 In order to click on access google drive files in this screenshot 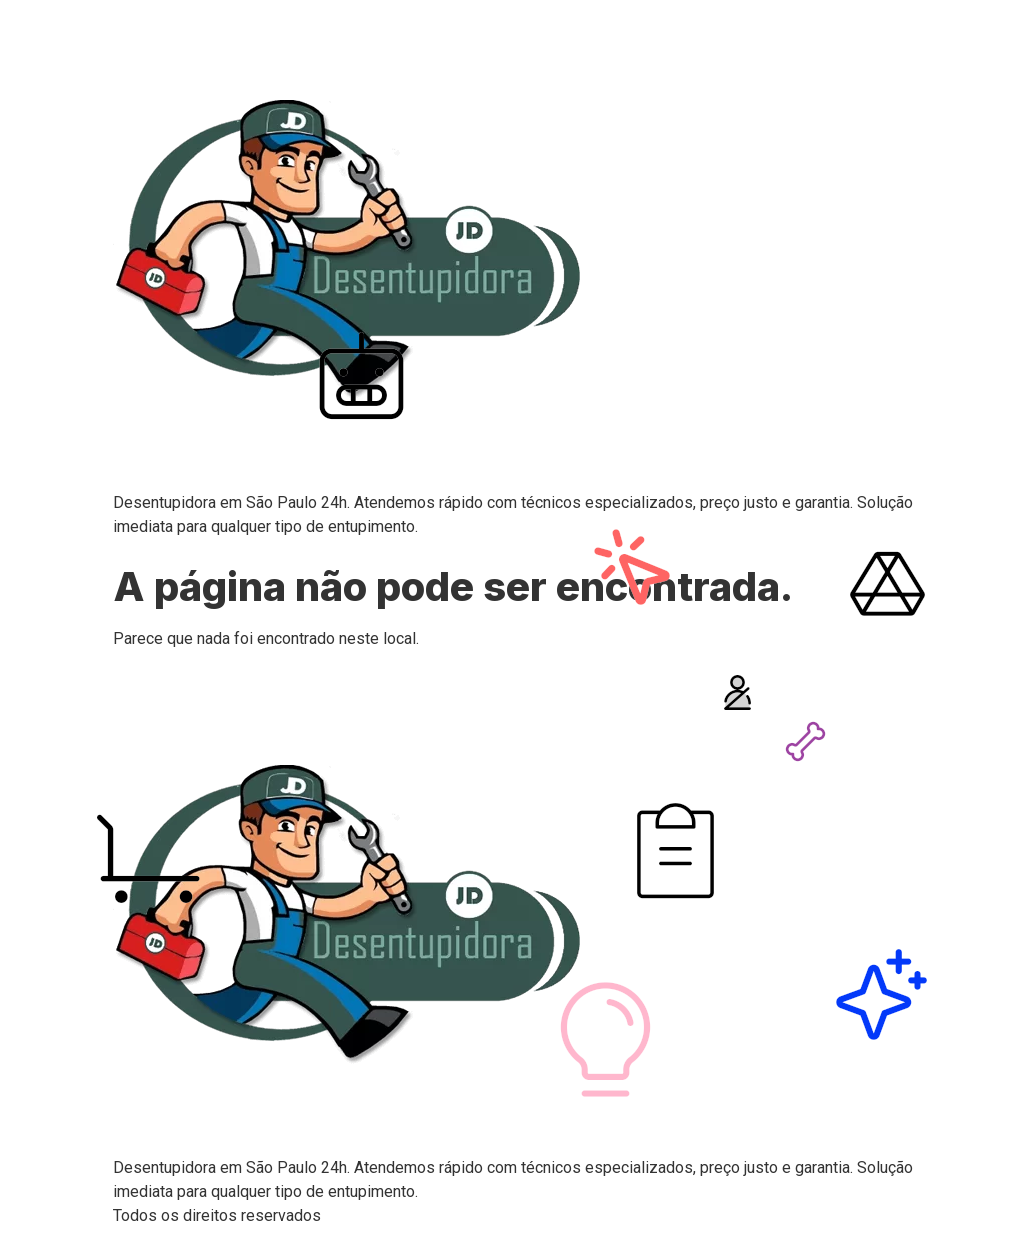, I will do `click(887, 586)`.